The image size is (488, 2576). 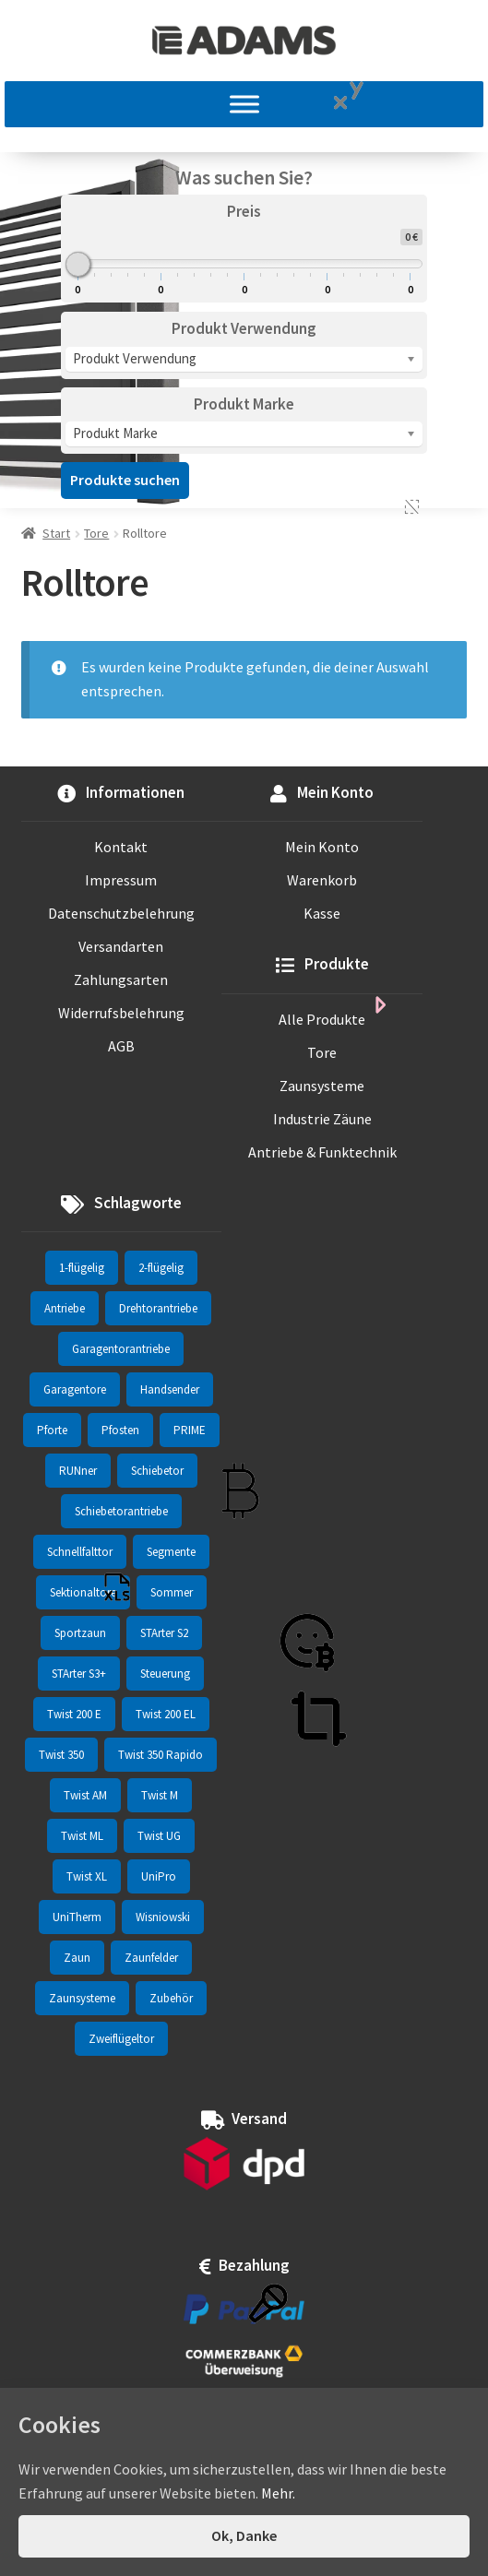 I want to click on access voice or audio recording features, so click(x=268, y=2304).